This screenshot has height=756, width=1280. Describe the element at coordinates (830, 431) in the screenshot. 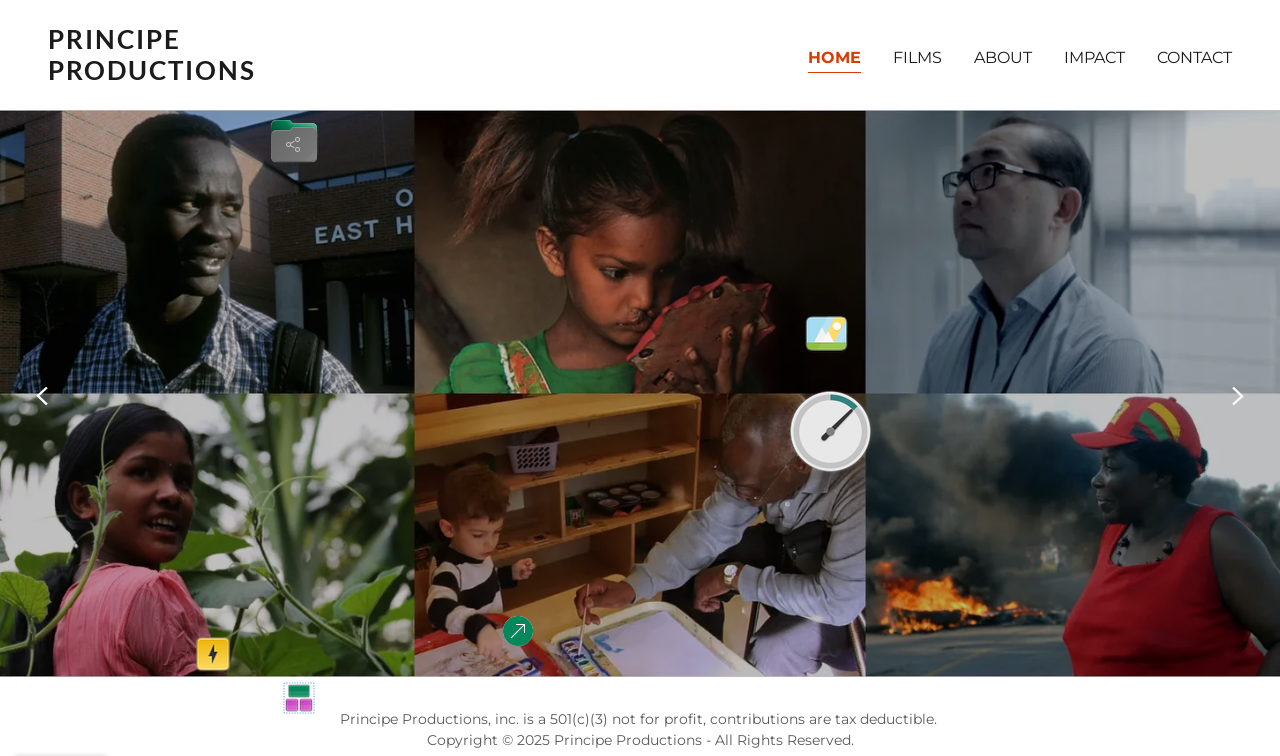

I see `open system profiler to analyze performance` at that location.